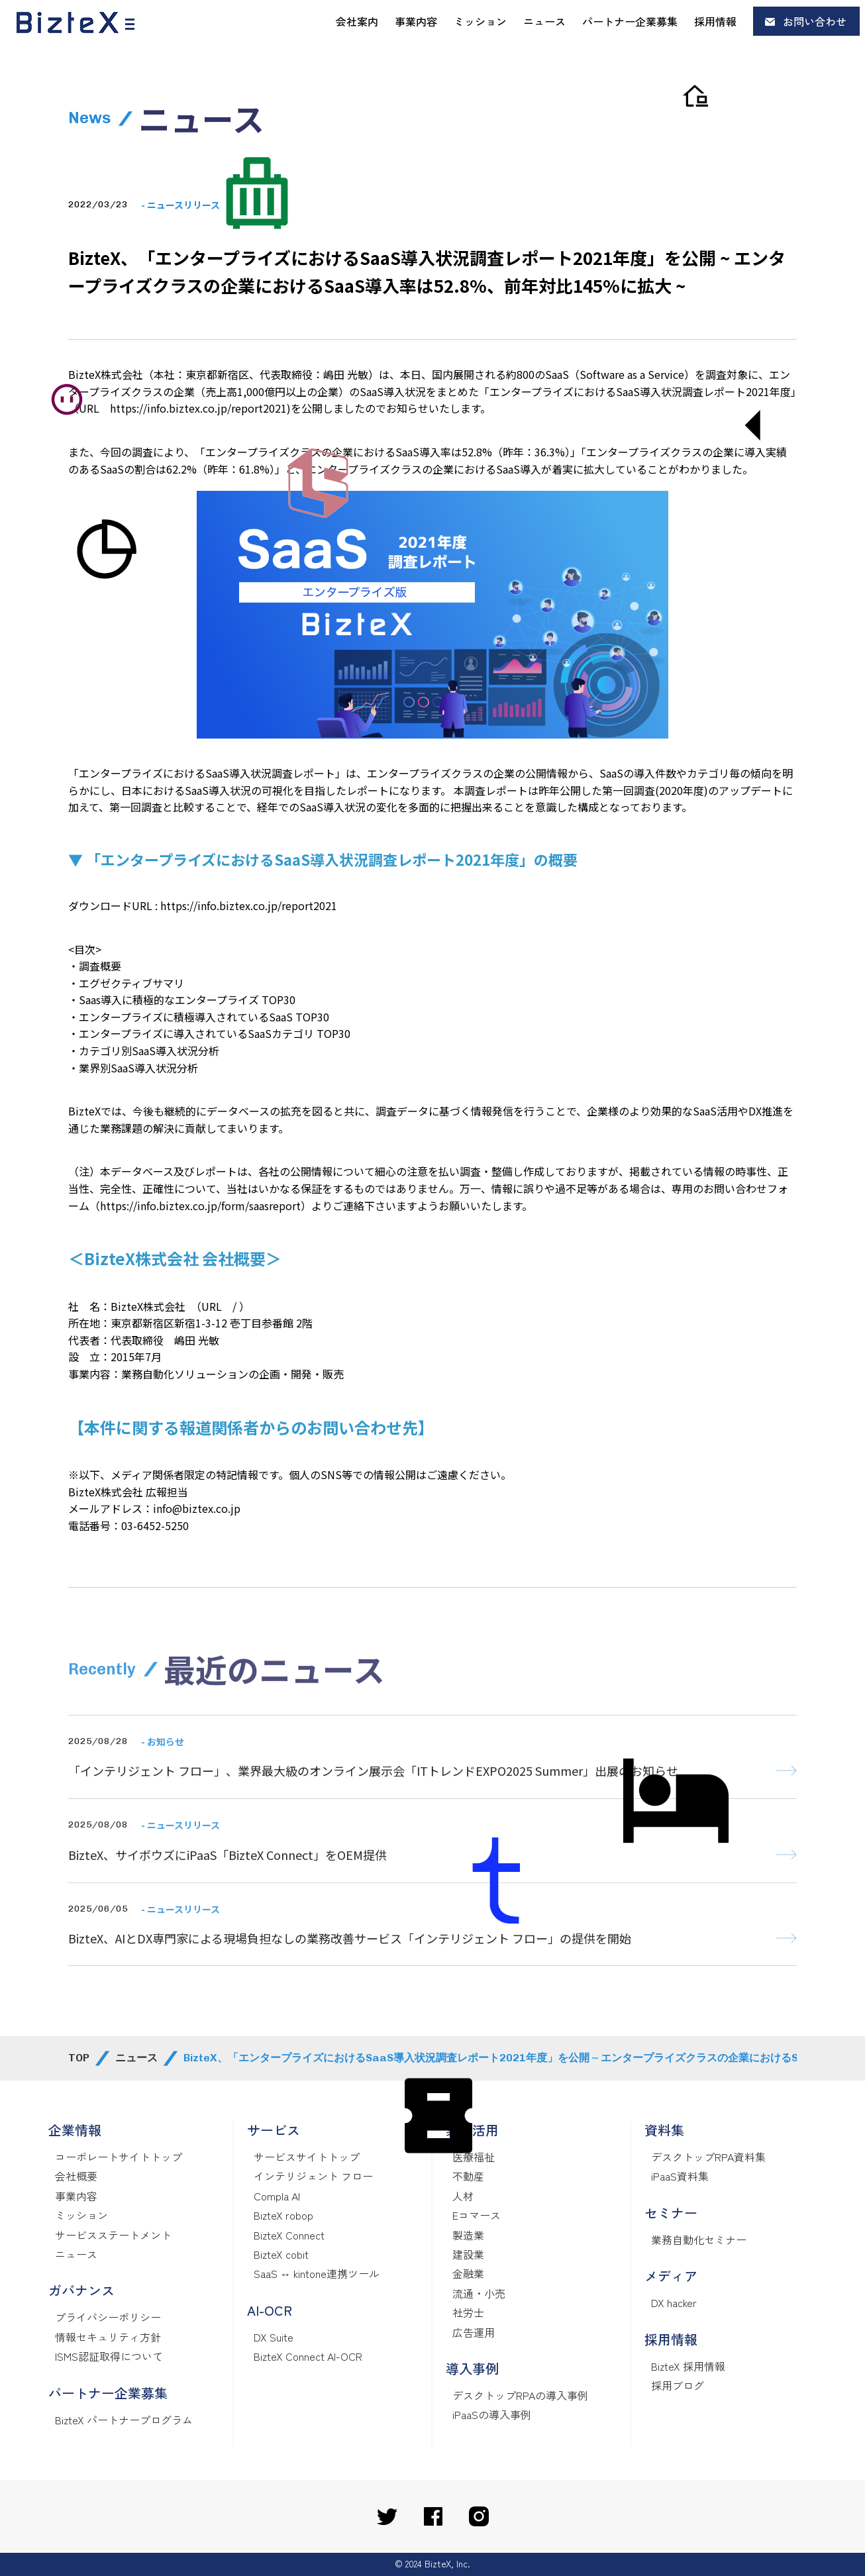  What do you see at coordinates (756, 425) in the screenshot?
I see `navigate to the previous item` at bounding box center [756, 425].